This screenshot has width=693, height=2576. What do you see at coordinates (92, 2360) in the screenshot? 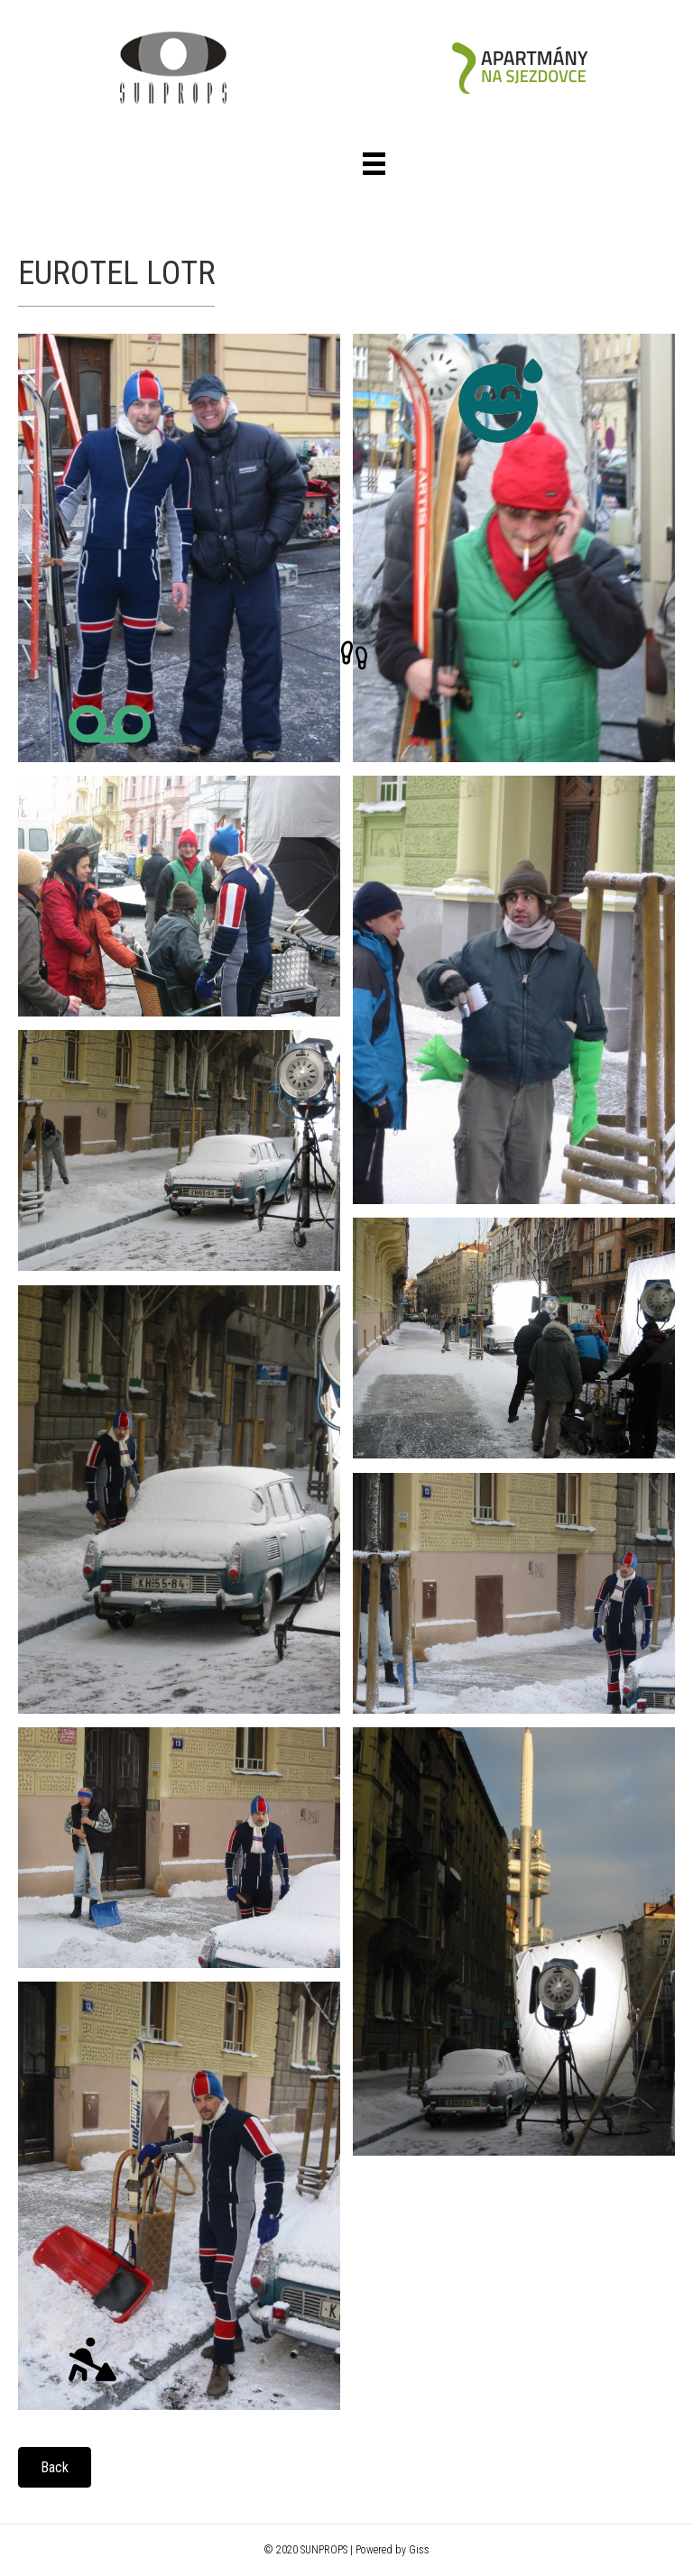
I see `indicates construction or work in progress` at bounding box center [92, 2360].